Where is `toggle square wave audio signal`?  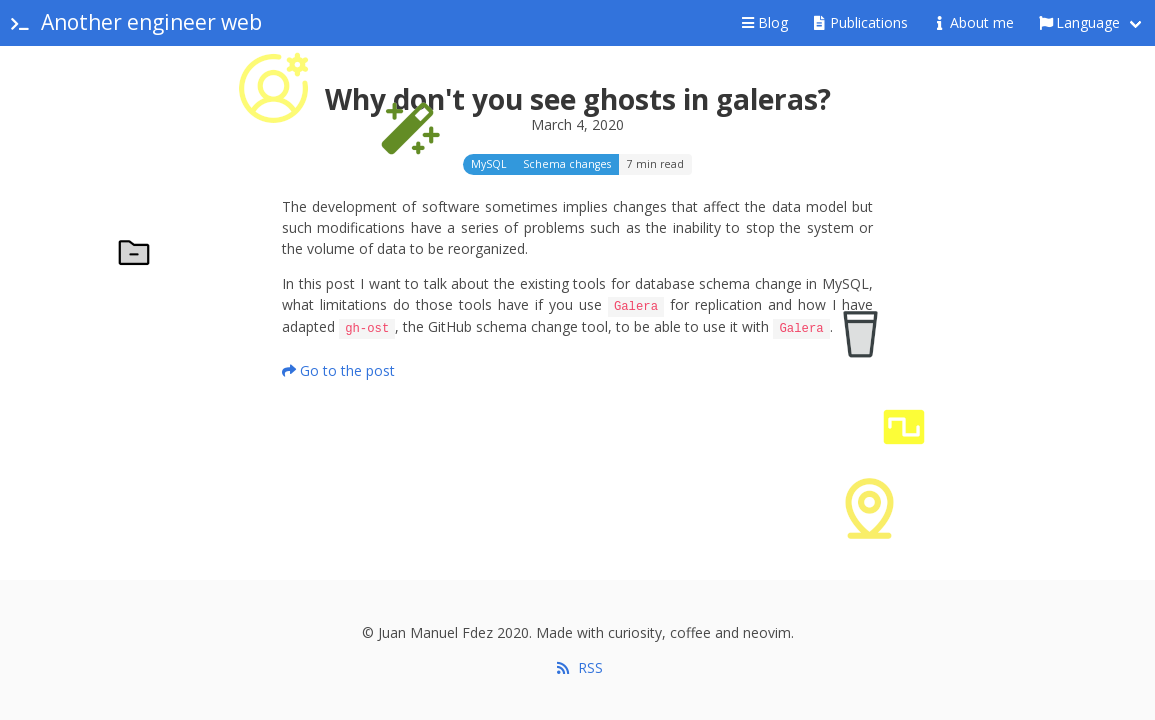 toggle square wave audio signal is located at coordinates (904, 427).